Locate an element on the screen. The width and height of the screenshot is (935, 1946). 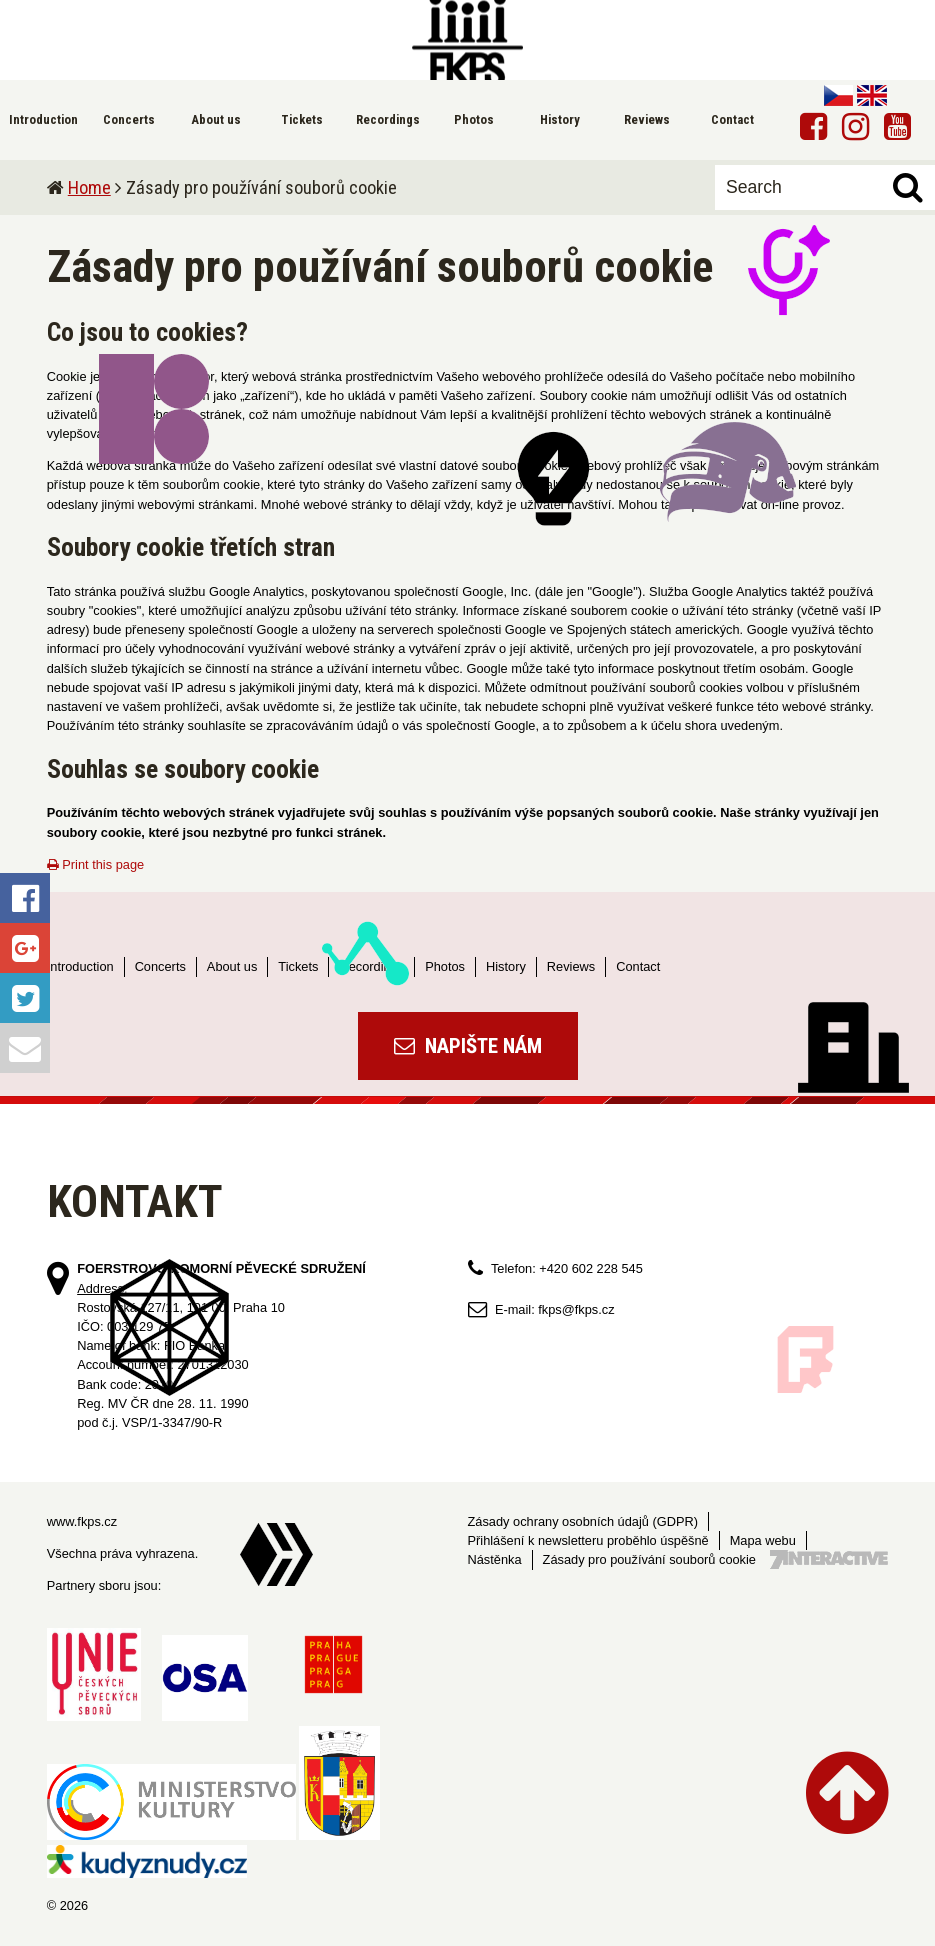
activate AI-powered voice input is located at coordinates (783, 272).